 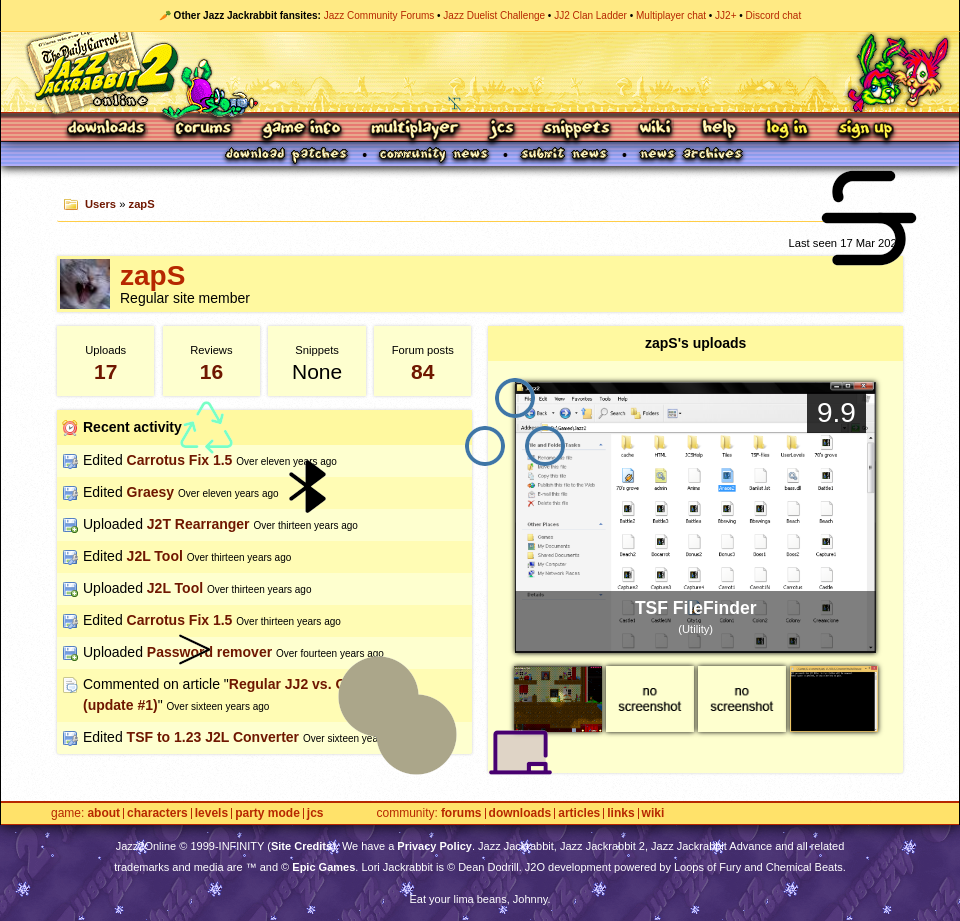 What do you see at coordinates (206, 427) in the screenshot?
I see `indicates recyclable item or material` at bounding box center [206, 427].